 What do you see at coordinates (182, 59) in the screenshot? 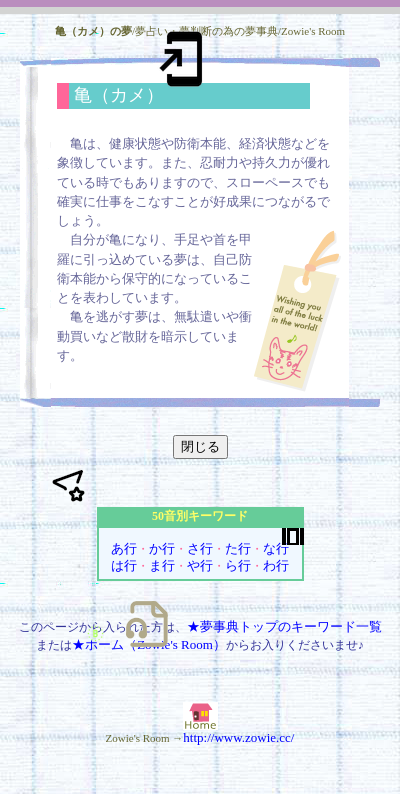
I see `add this page or app to your home screen` at bounding box center [182, 59].